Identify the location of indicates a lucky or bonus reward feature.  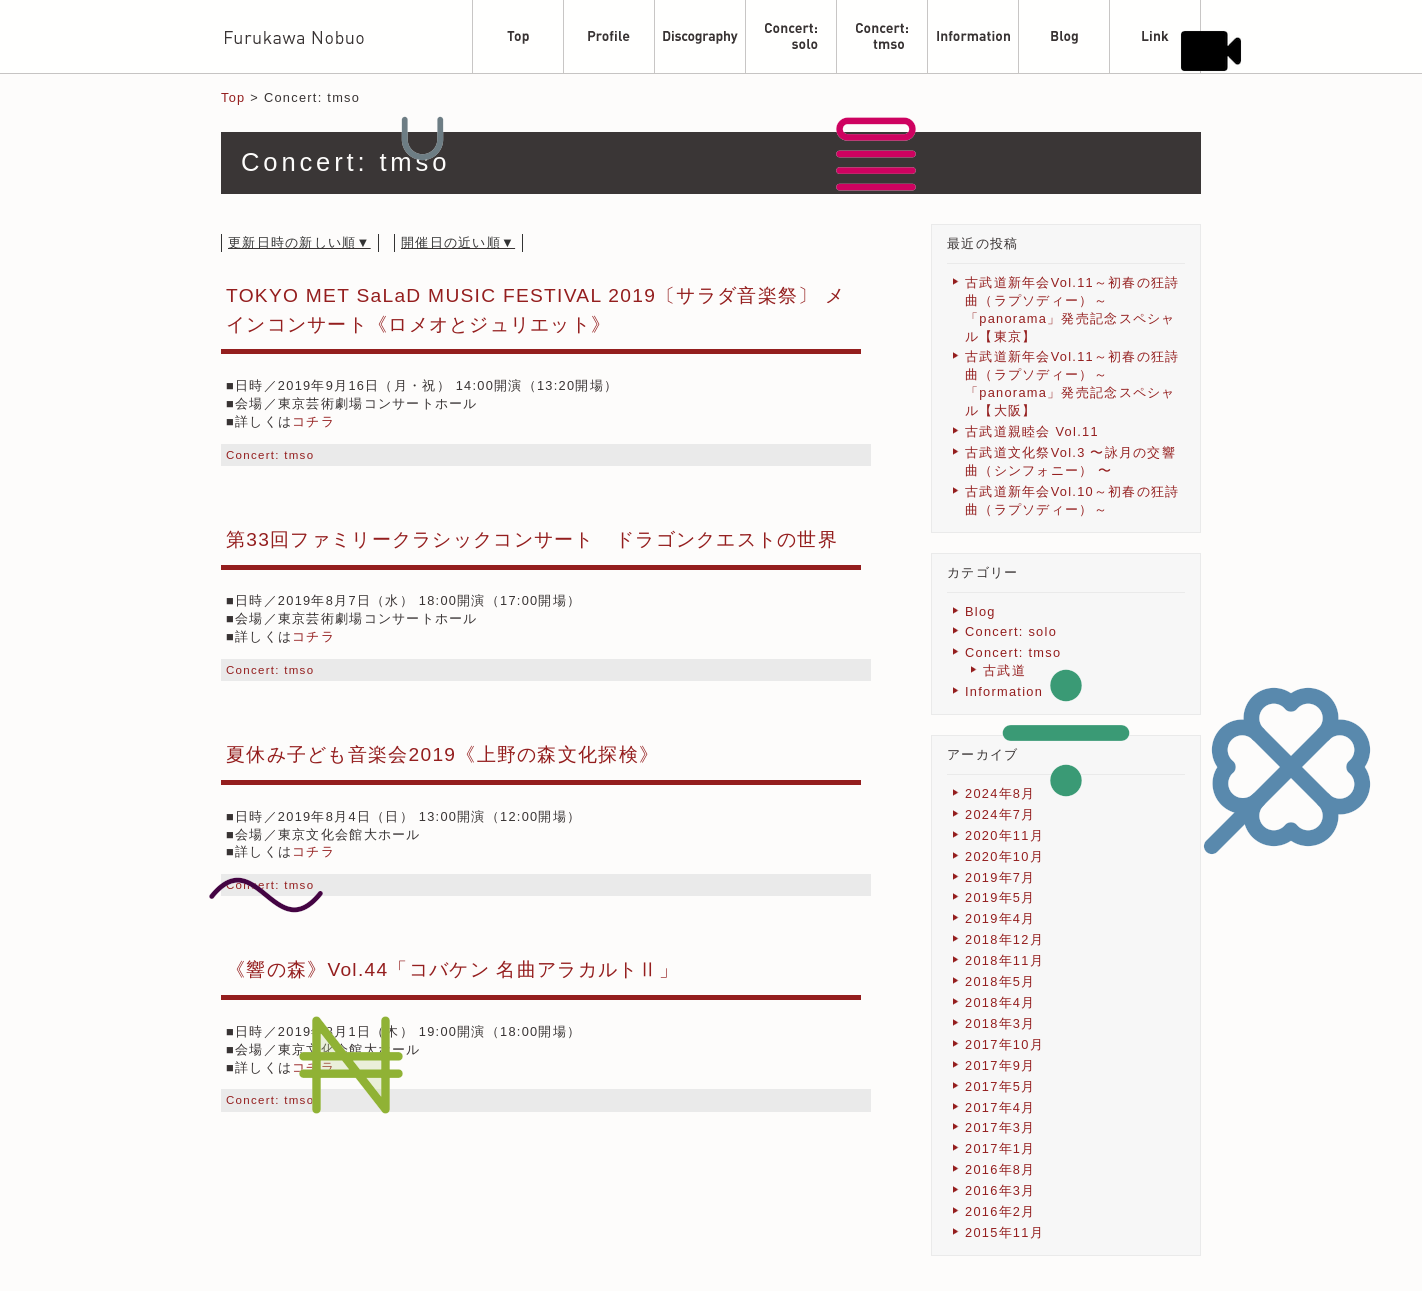
(1291, 767).